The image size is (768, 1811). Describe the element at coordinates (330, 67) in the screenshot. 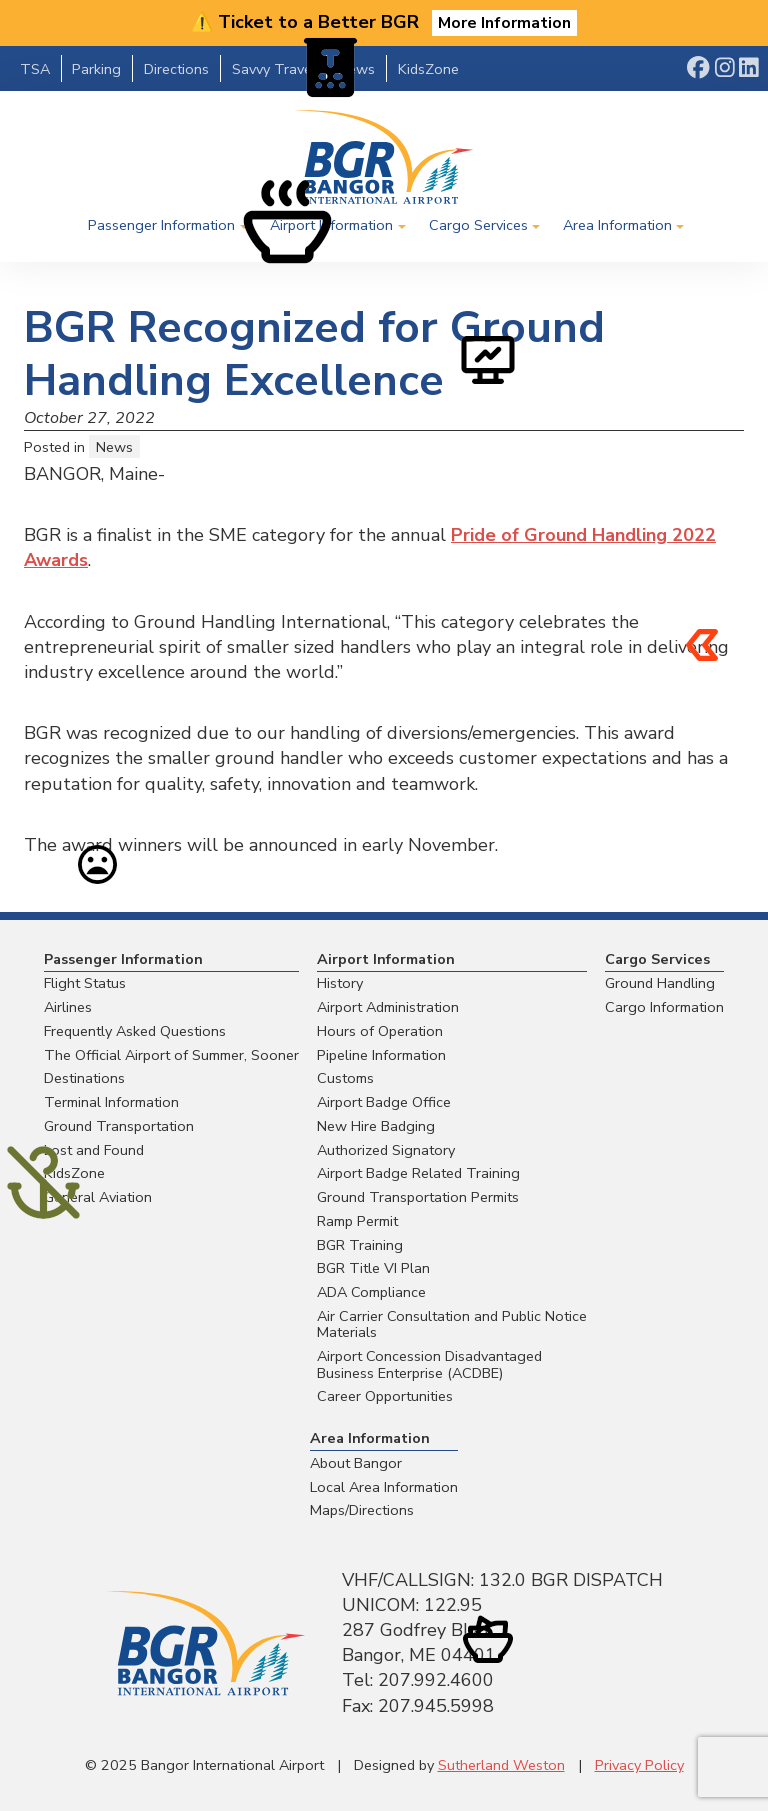

I see `view lab results or data table` at that location.